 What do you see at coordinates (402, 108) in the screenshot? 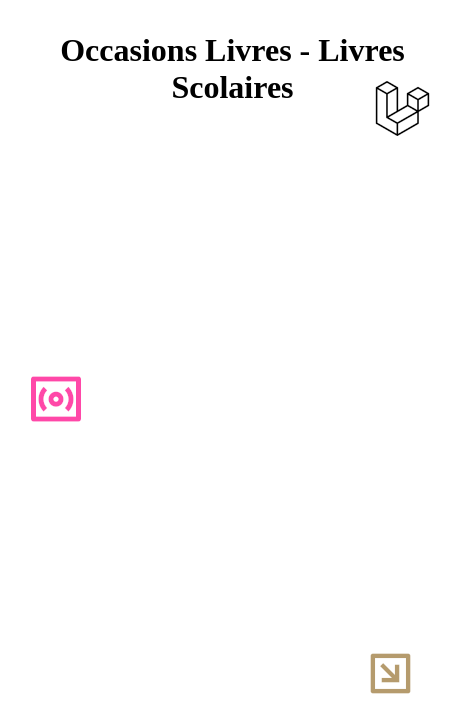
I see `Laravel framework branding or integration` at bounding box center [402, 108].